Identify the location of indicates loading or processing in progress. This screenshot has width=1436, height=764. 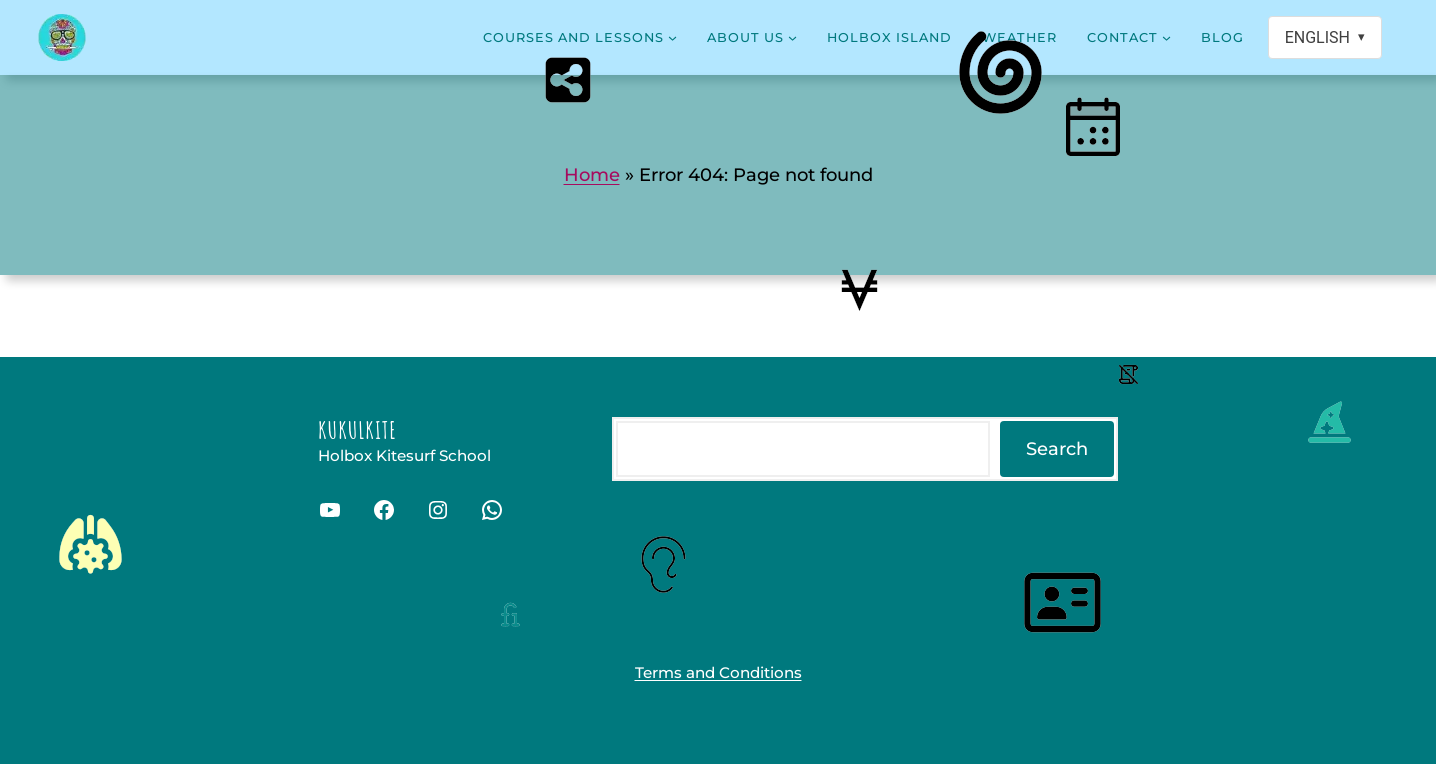
(1000, 72).